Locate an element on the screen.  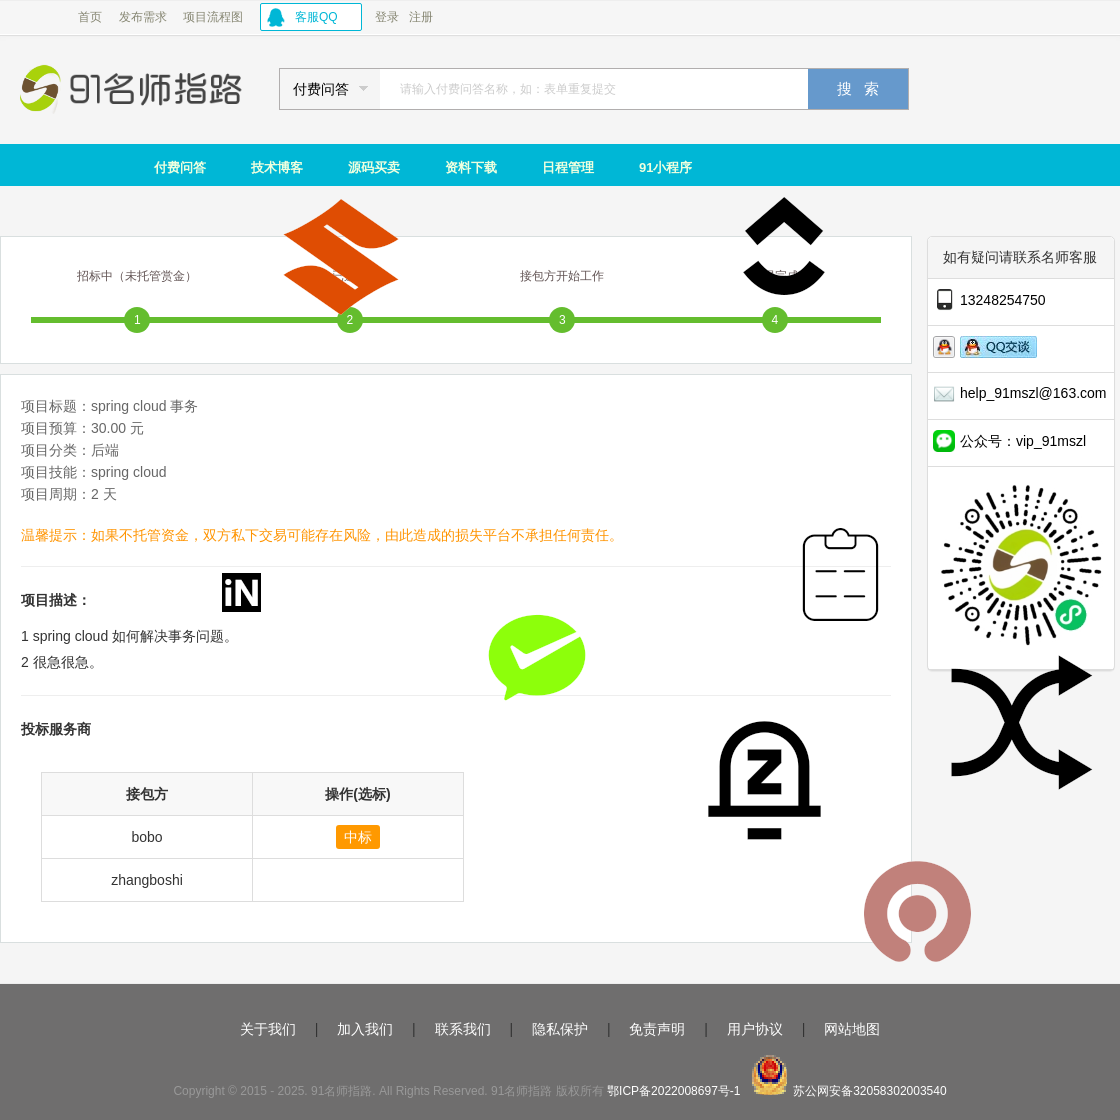
inspire brand logo is located at coordinates (241, 592).